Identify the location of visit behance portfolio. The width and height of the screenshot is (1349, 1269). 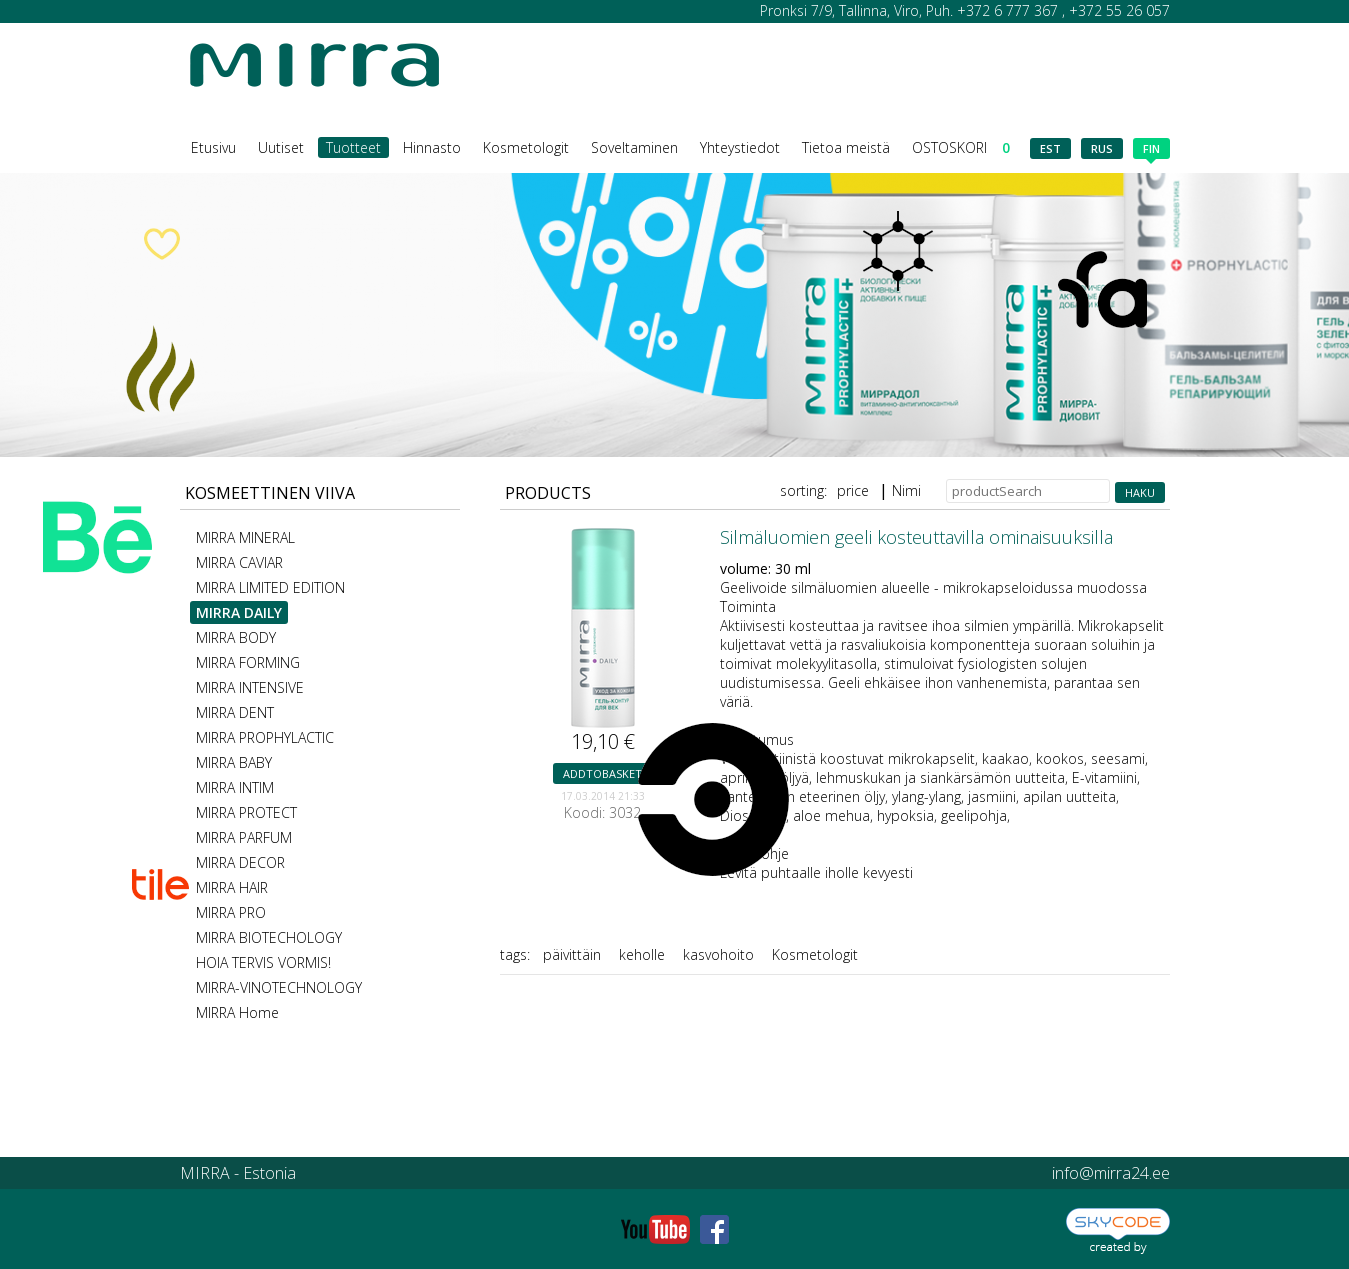
(97, 537).